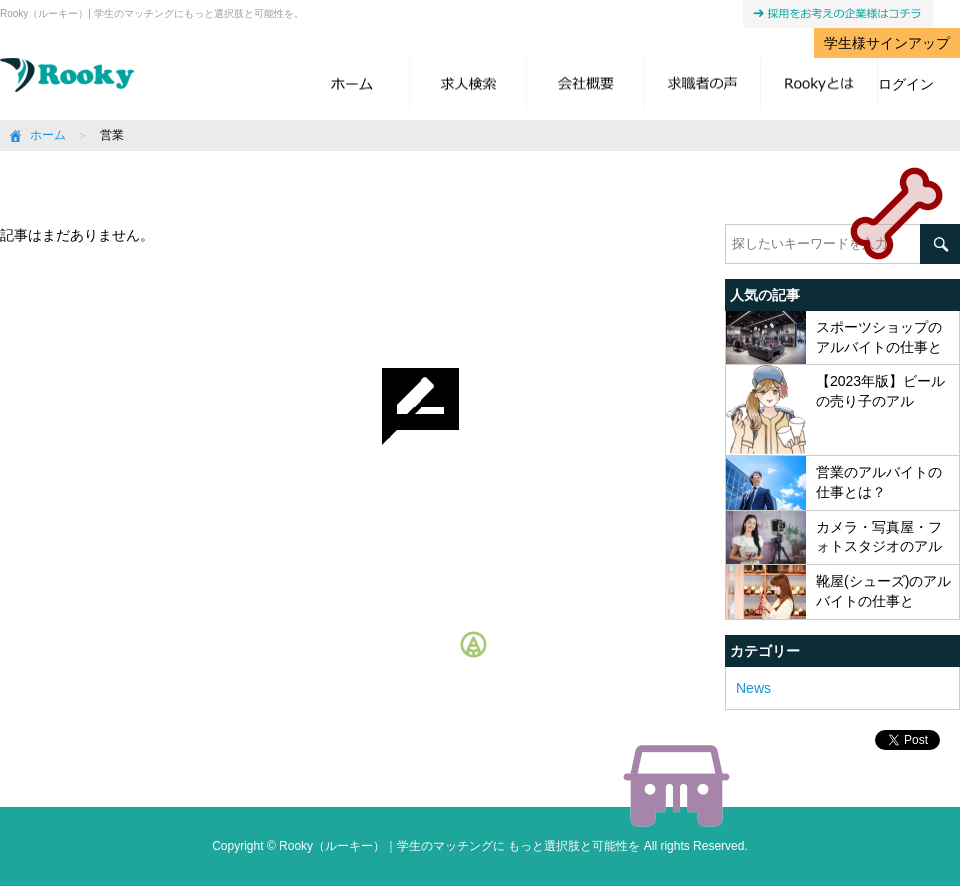 This screenshot has width=960, height=886. I want to click on select off-road or adventure vehicle type, so click(676, 787).